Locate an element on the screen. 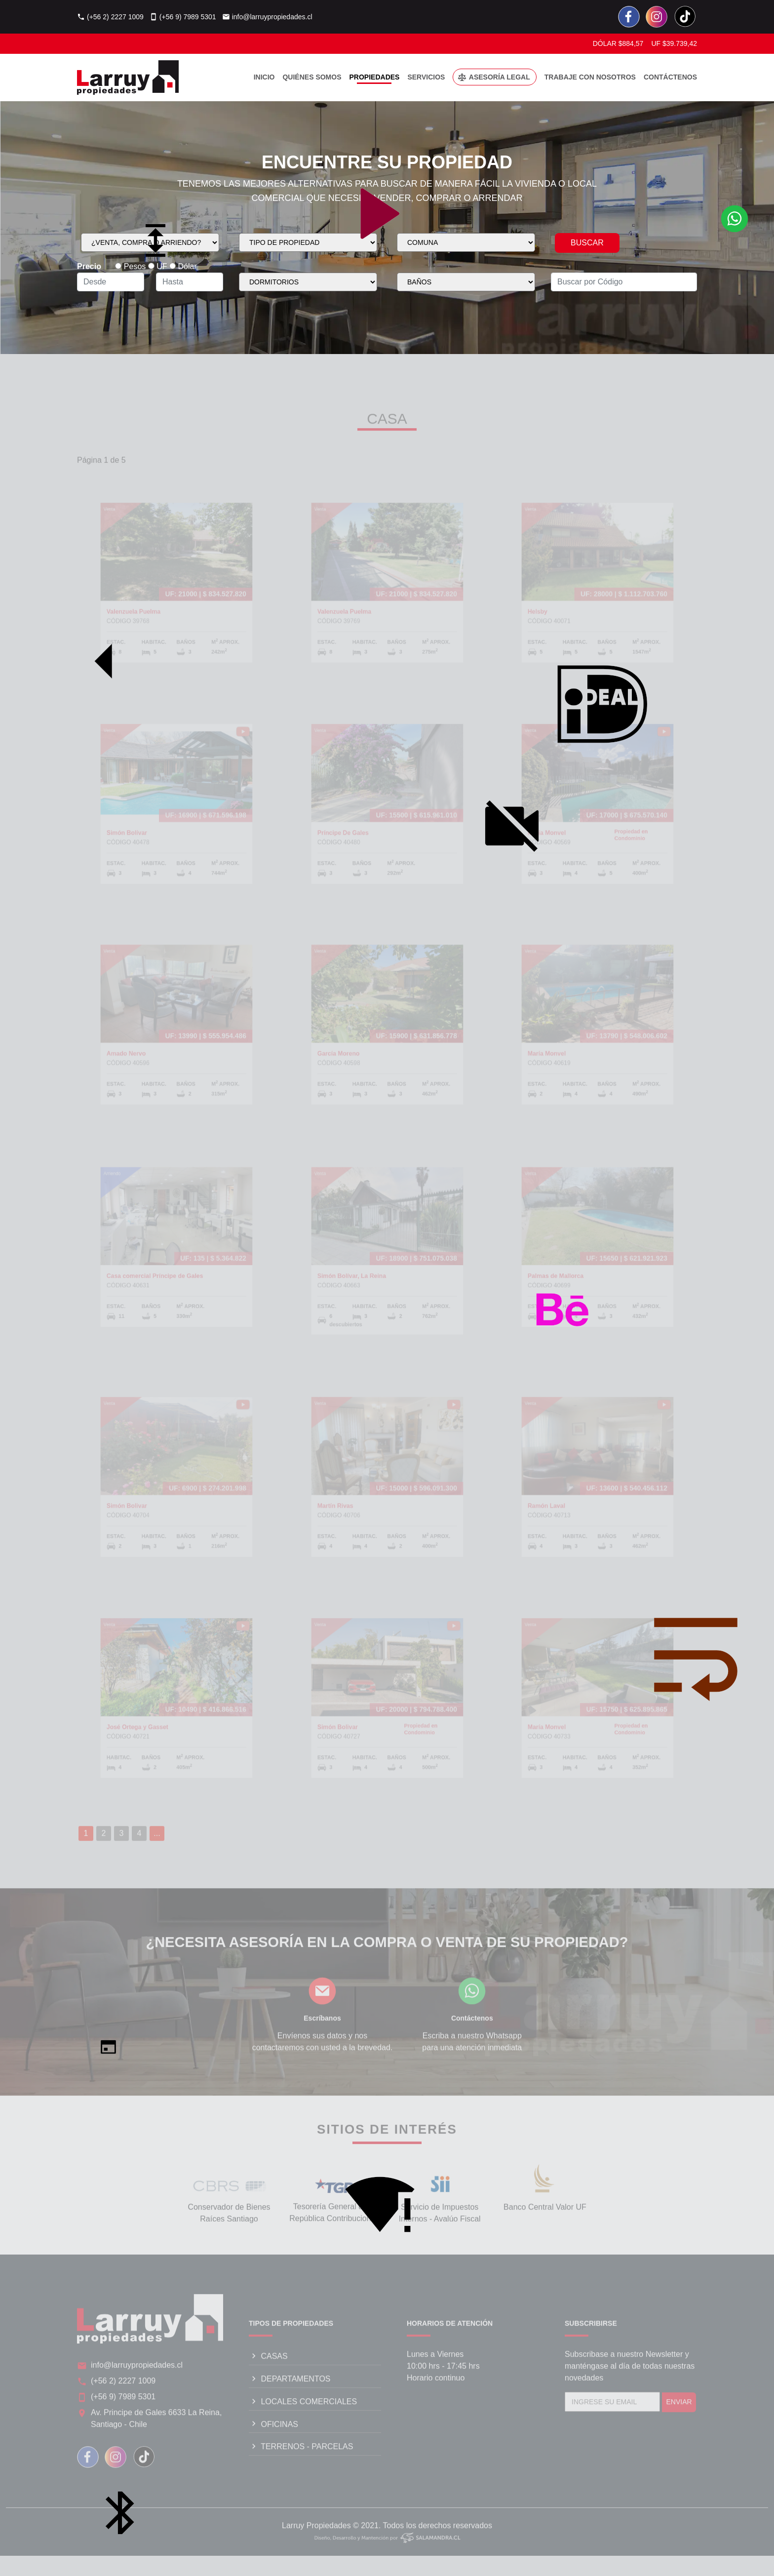 The image size is (774, 2576). play media content is located at coordinates (374, 213).